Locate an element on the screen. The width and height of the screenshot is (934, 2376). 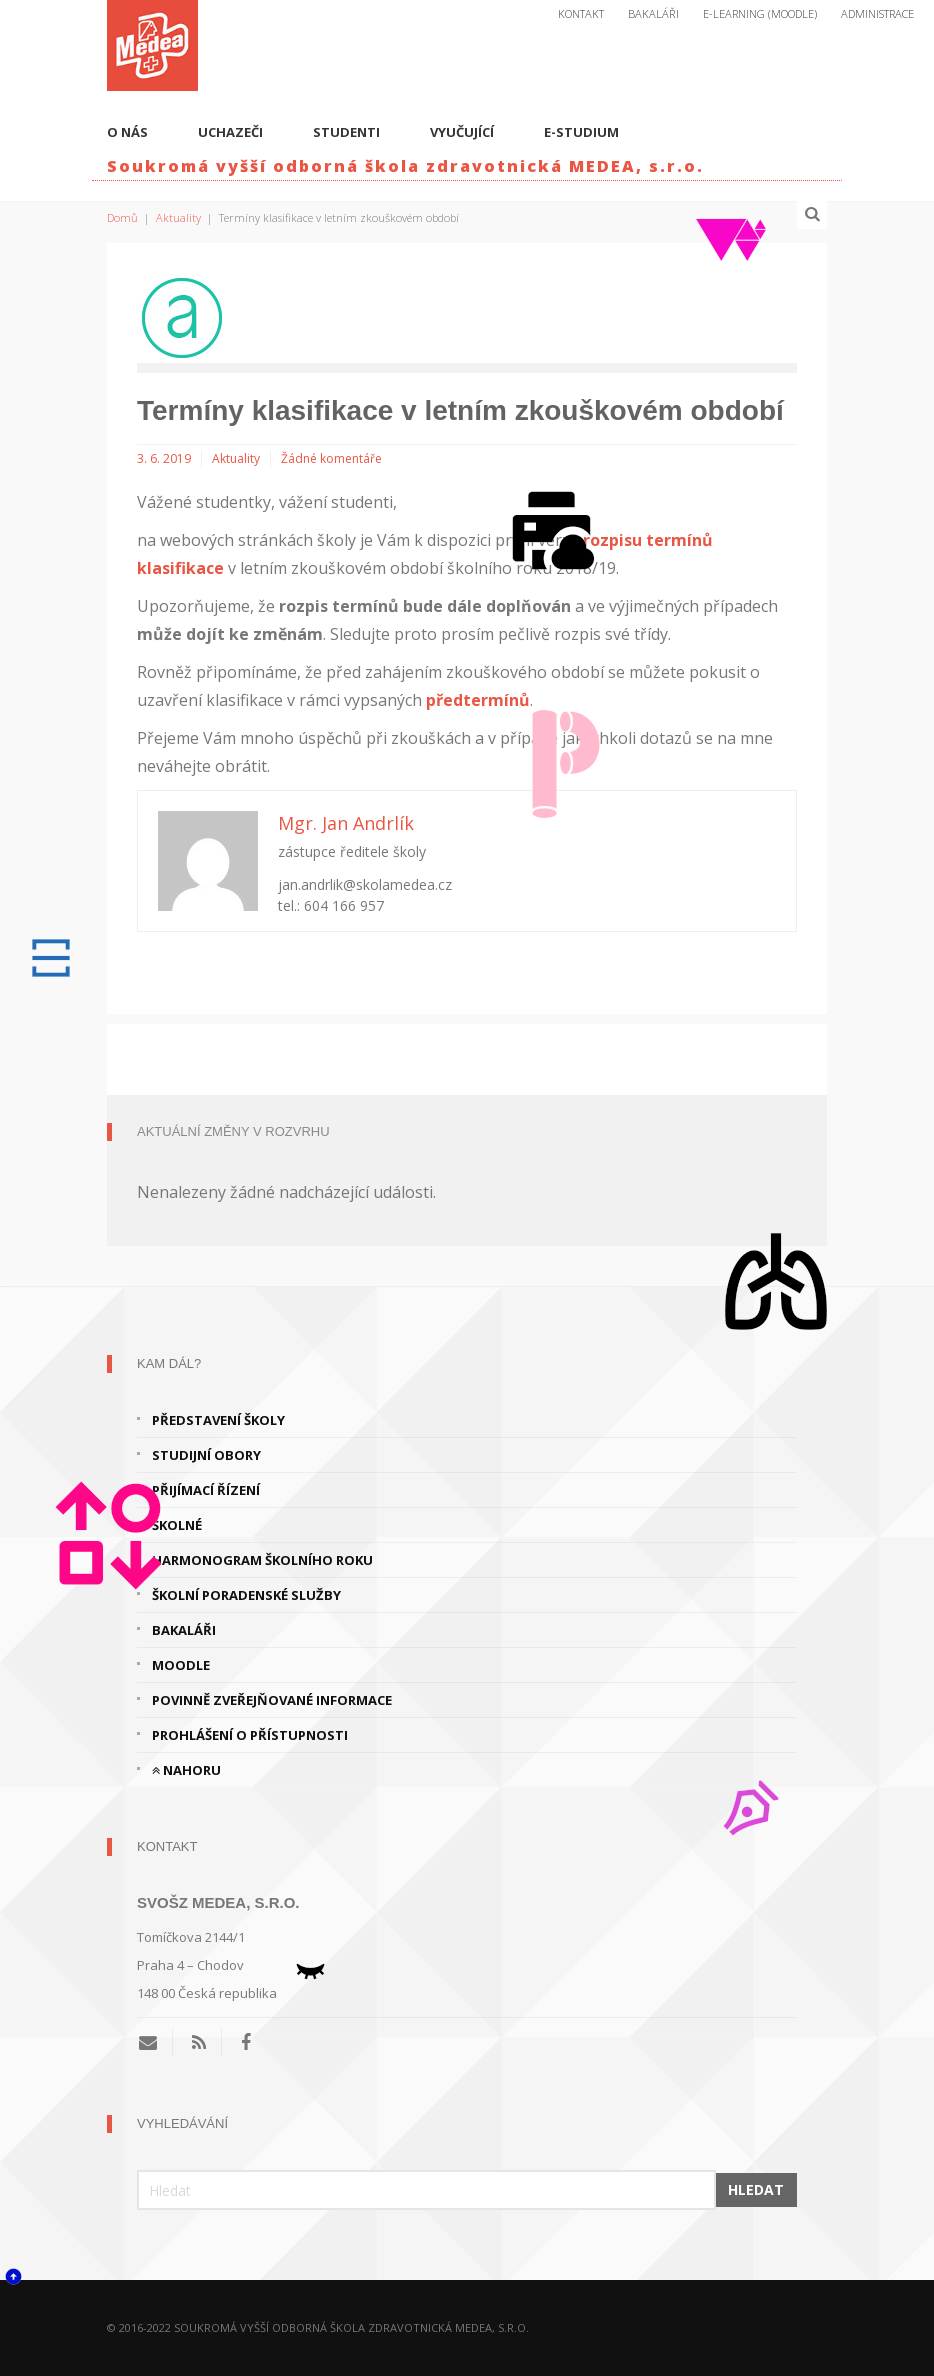
print to a cloud-connected printer is located at coordinates (551, 530).